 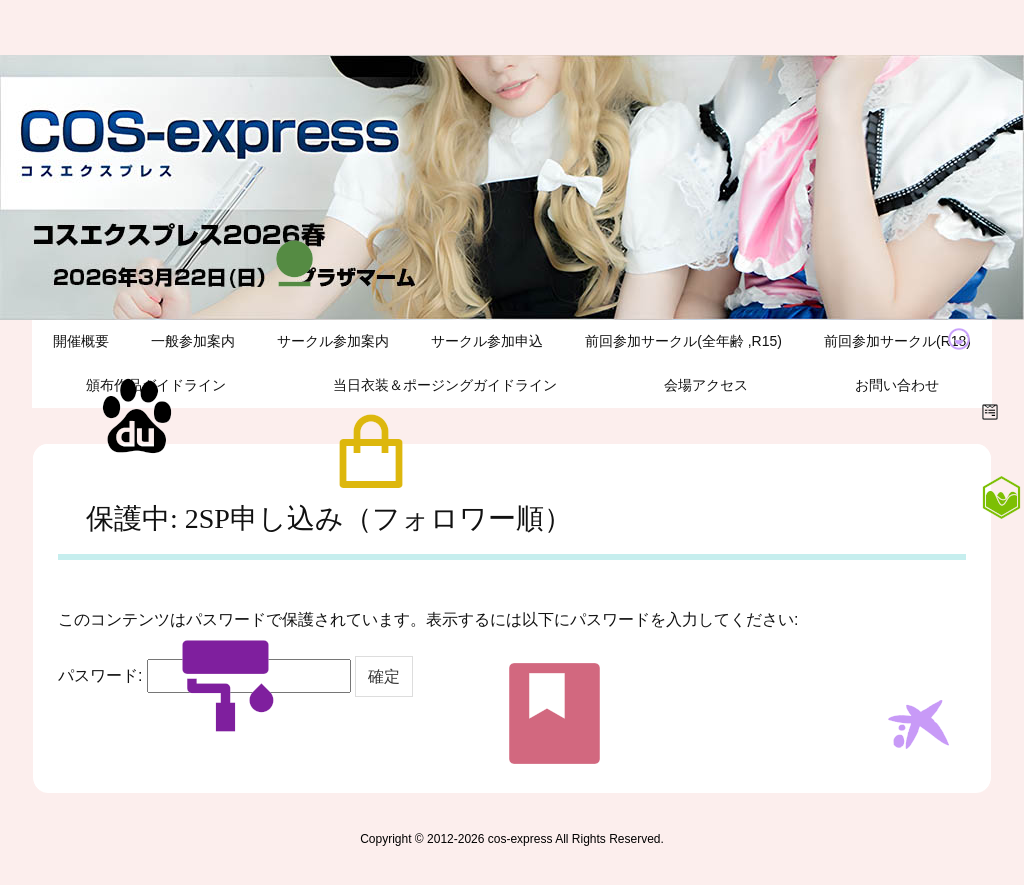 I want to click on chart.js library logo, so click(x=1001, y=497).